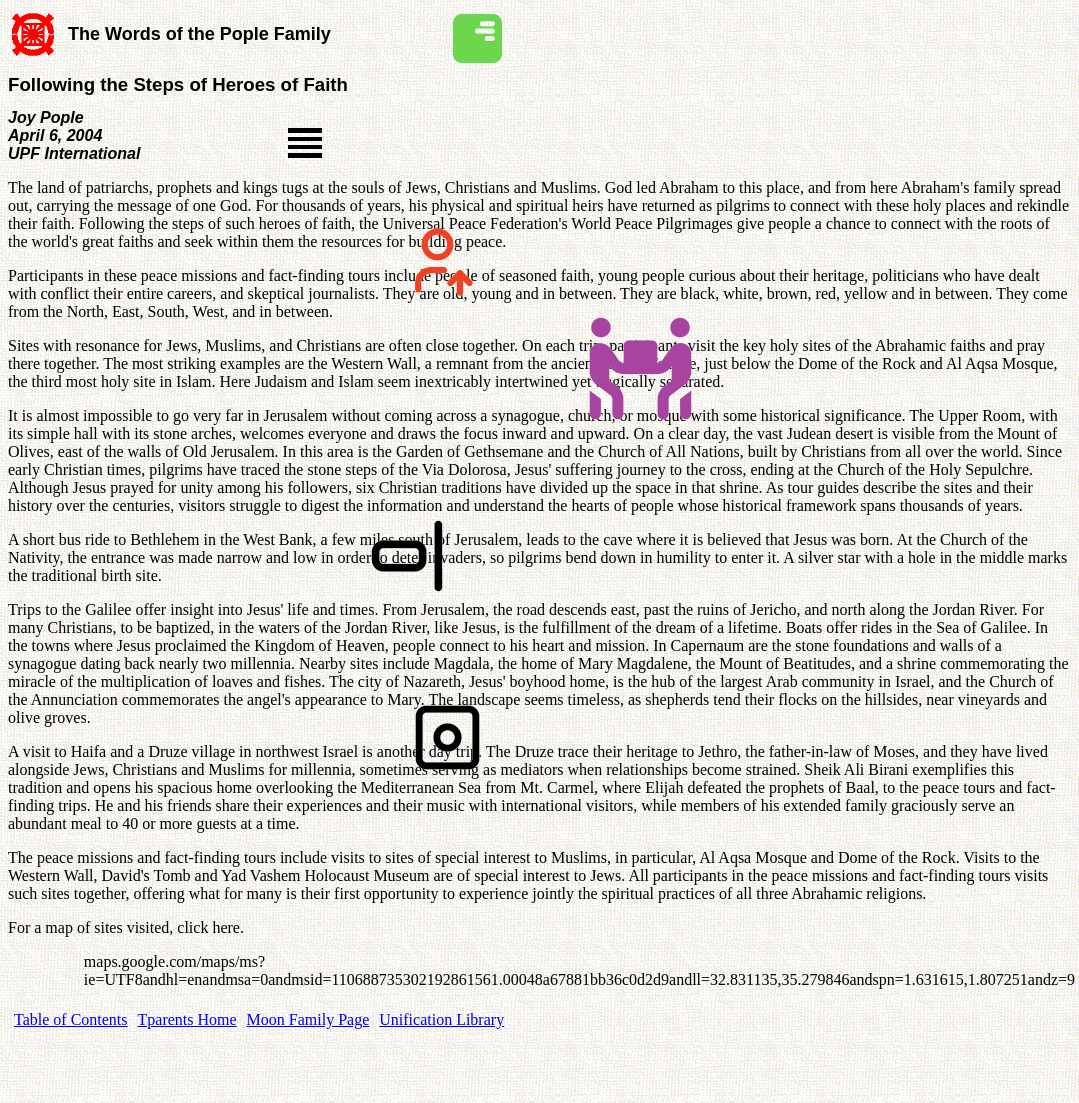 The width and height of the screenshot is (1079, 1103). Describe the element at coordinates (437, 260) in the screenshot. I see `promote user or elevate permissions` at that location.